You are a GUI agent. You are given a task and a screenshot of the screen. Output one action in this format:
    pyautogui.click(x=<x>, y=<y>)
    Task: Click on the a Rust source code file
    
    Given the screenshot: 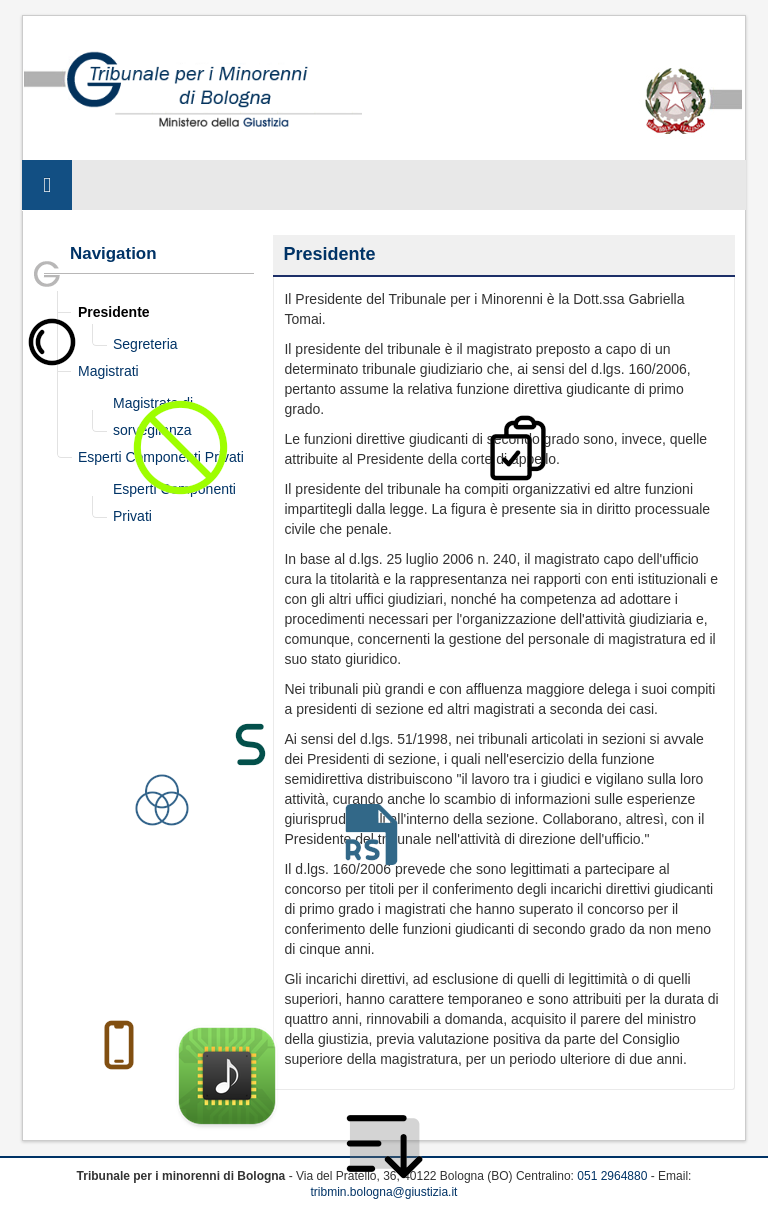 What is the action you would take?
    pyautogui.click(x=371, y=834)
    